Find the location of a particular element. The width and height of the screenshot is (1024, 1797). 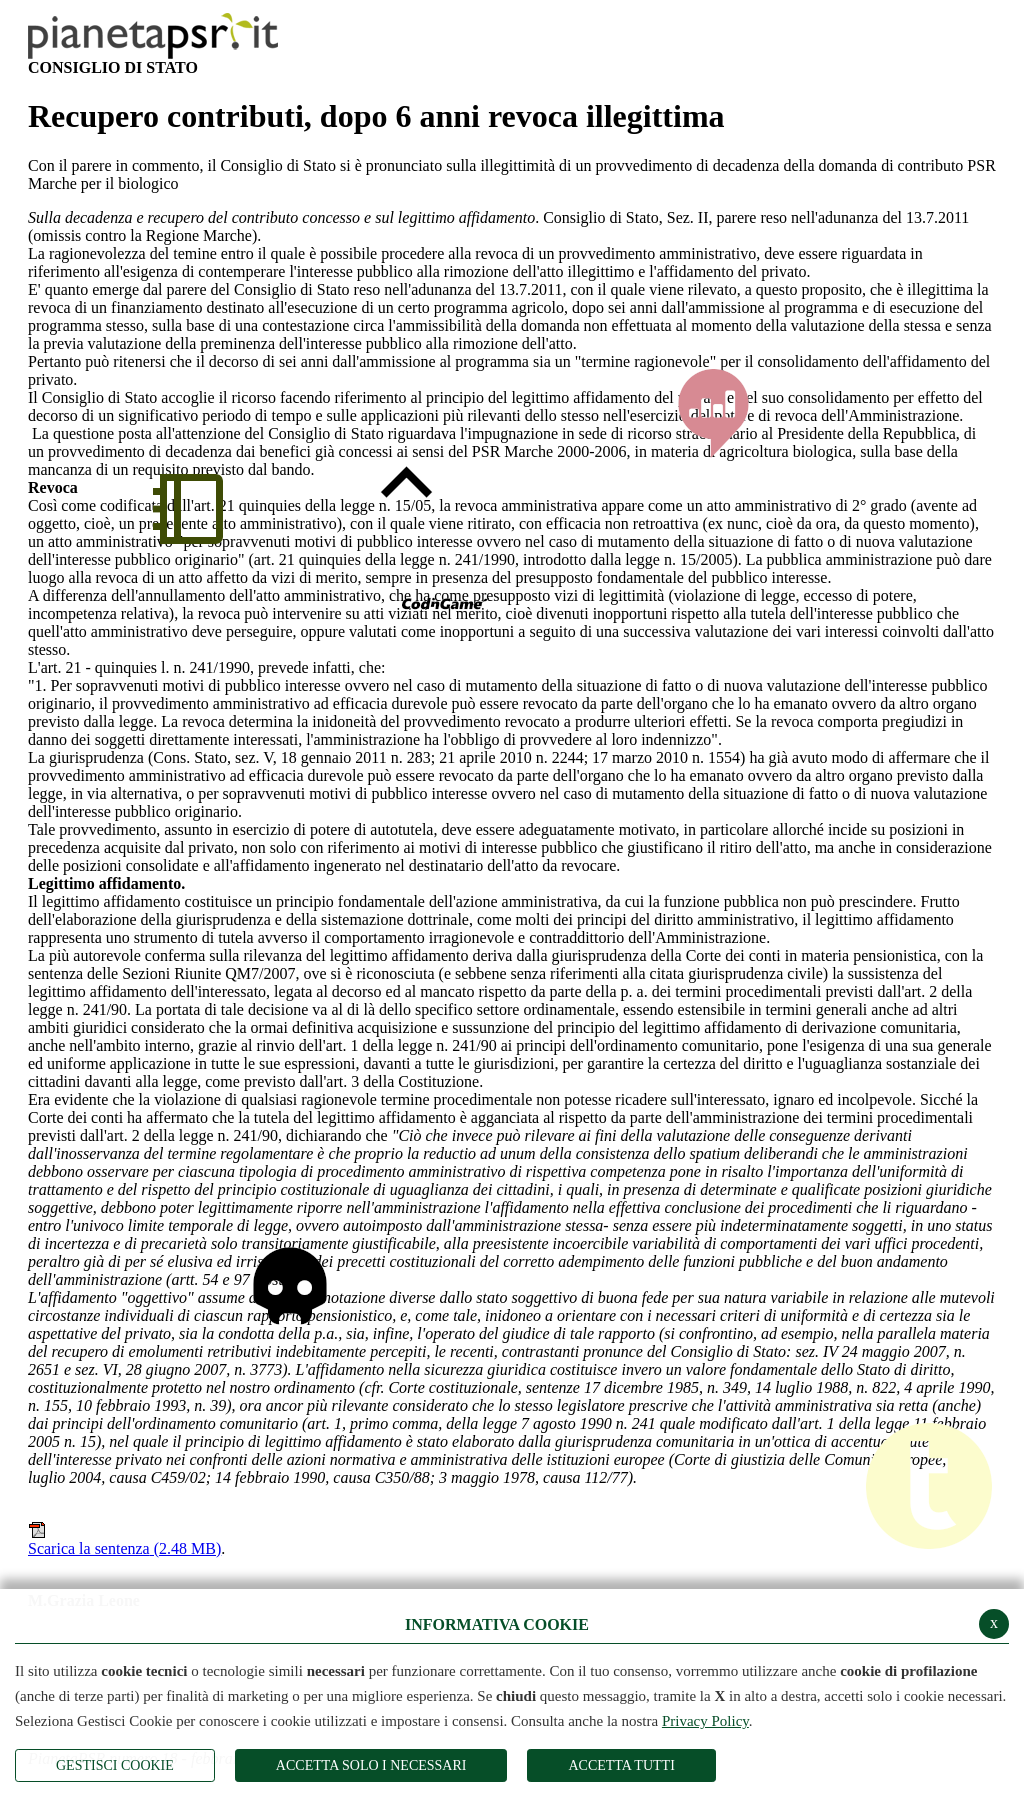

view booklet or documentation is located at coordinates (188, 509).